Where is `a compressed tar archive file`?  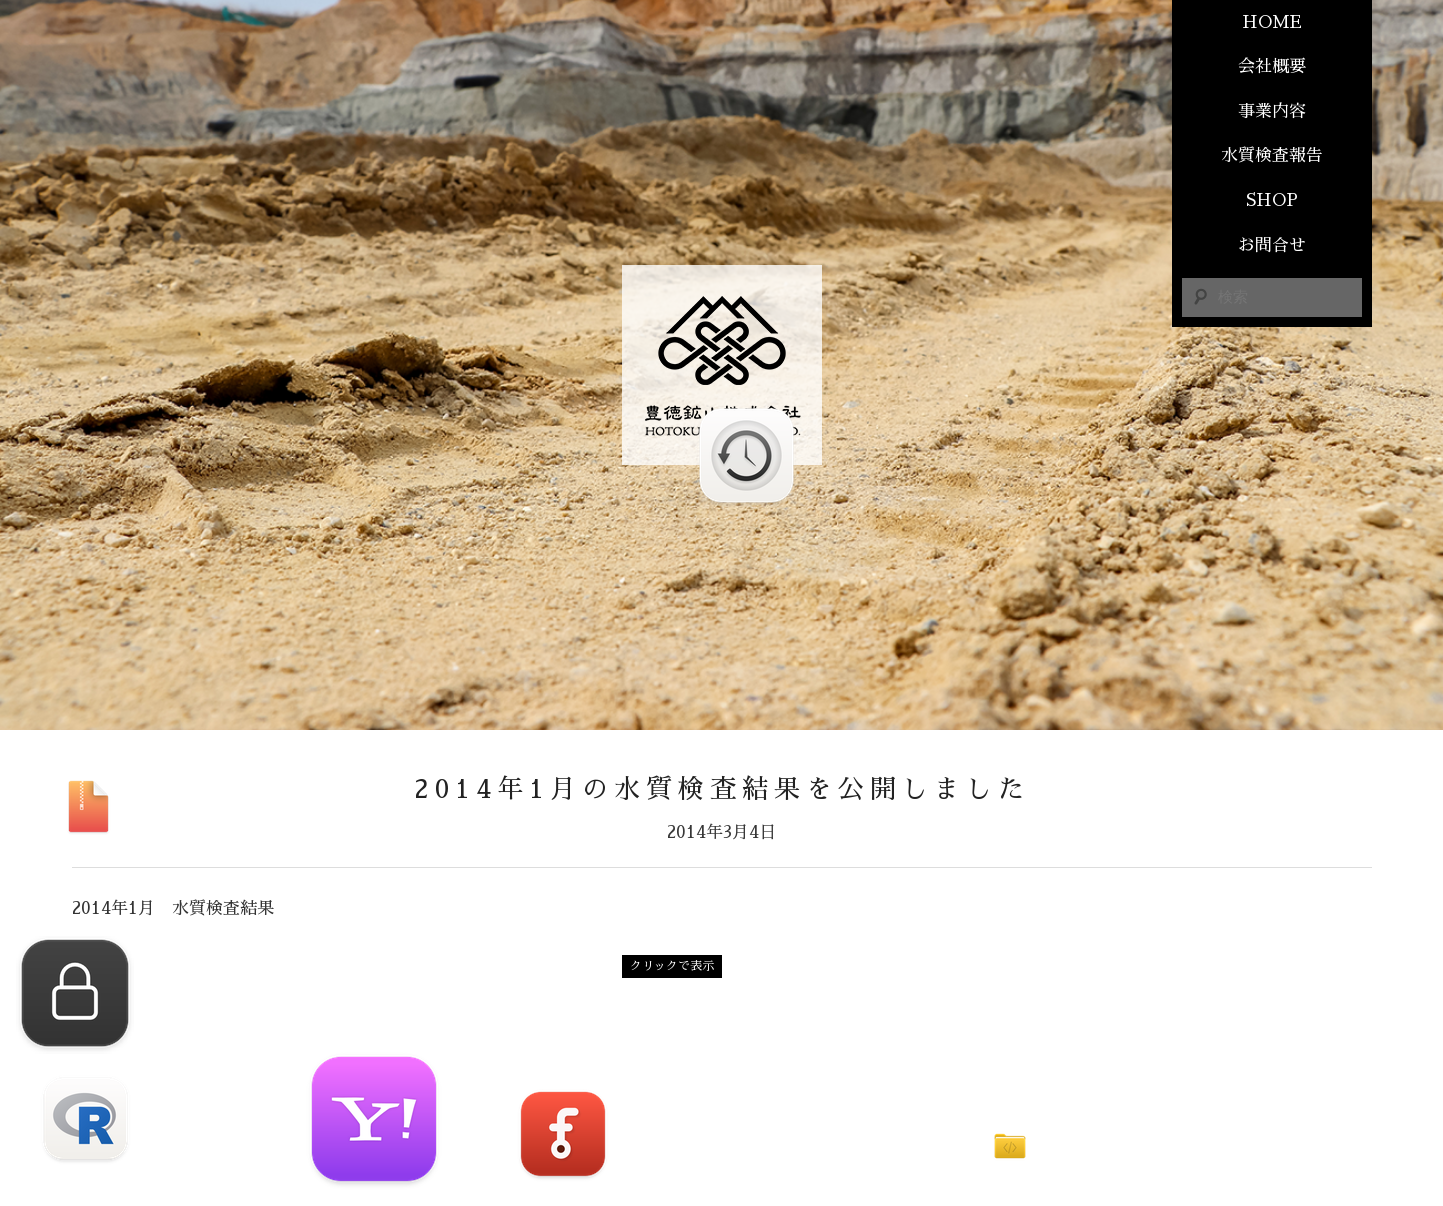
a compressed tar archive file is located at coordinates (88, 807).